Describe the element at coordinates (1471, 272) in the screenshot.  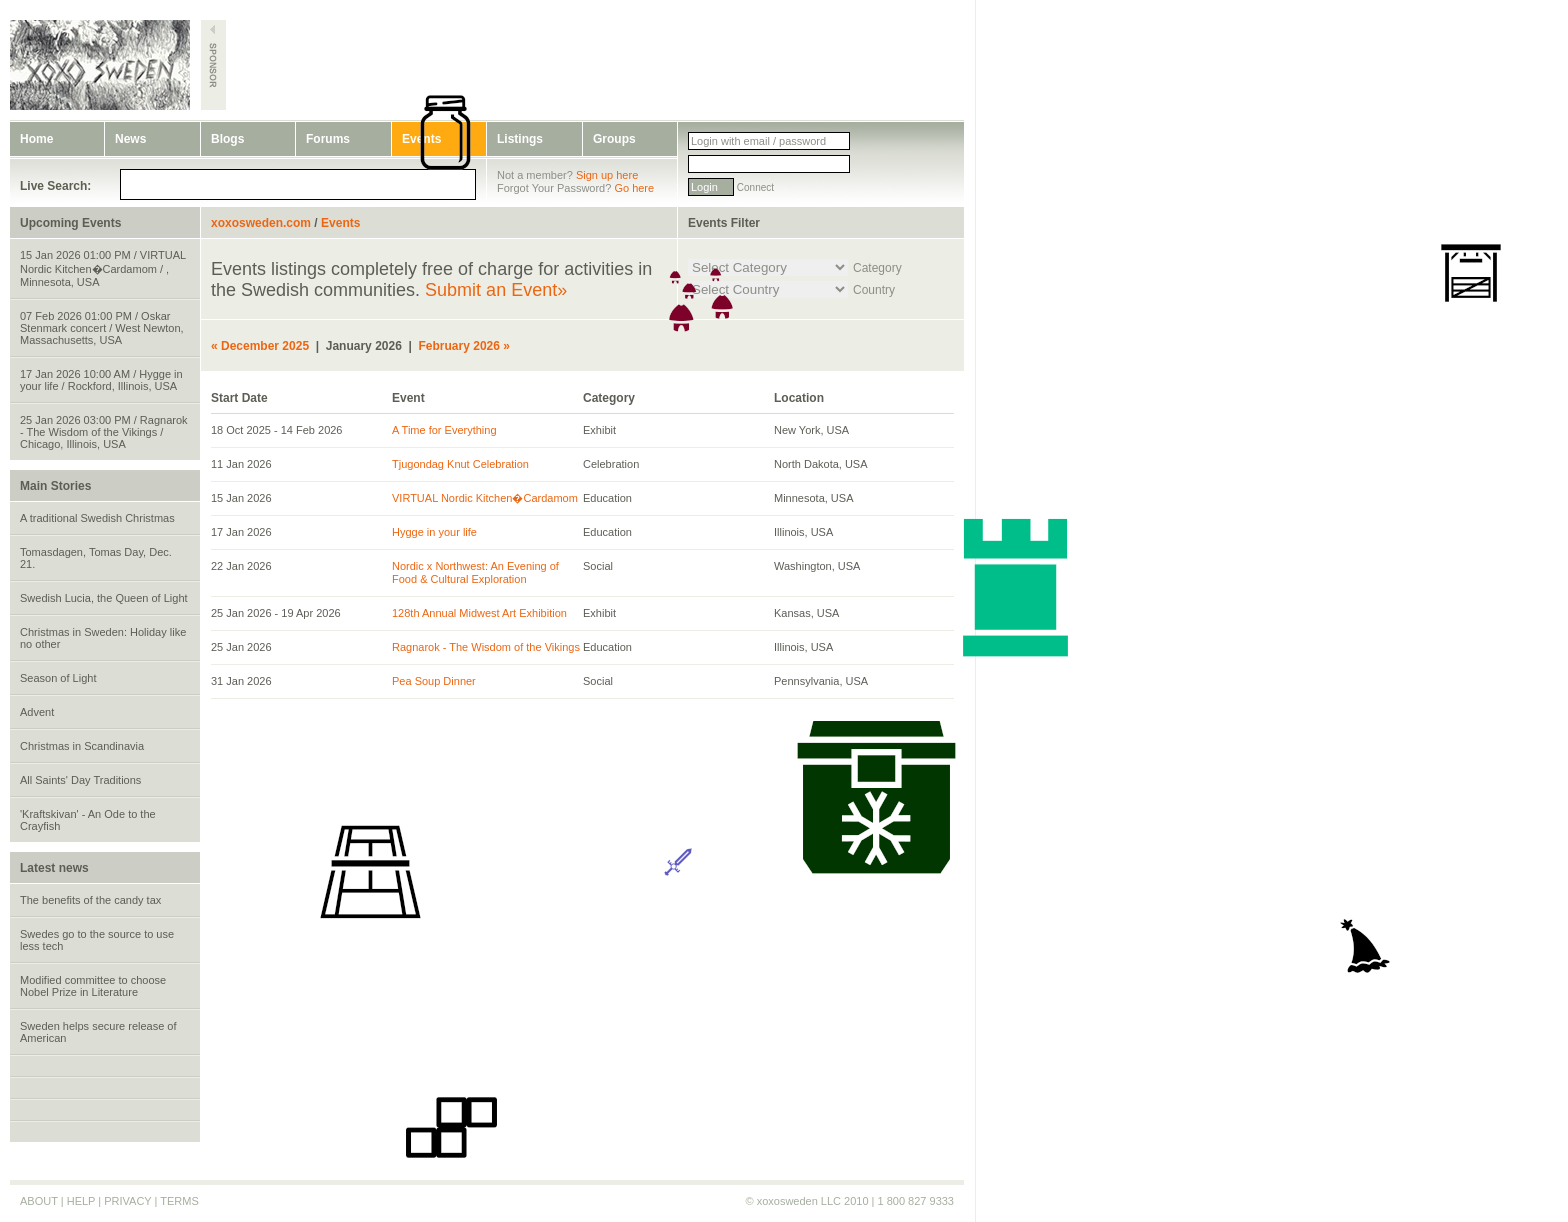
I see `access ranch or farm management features` at that location.